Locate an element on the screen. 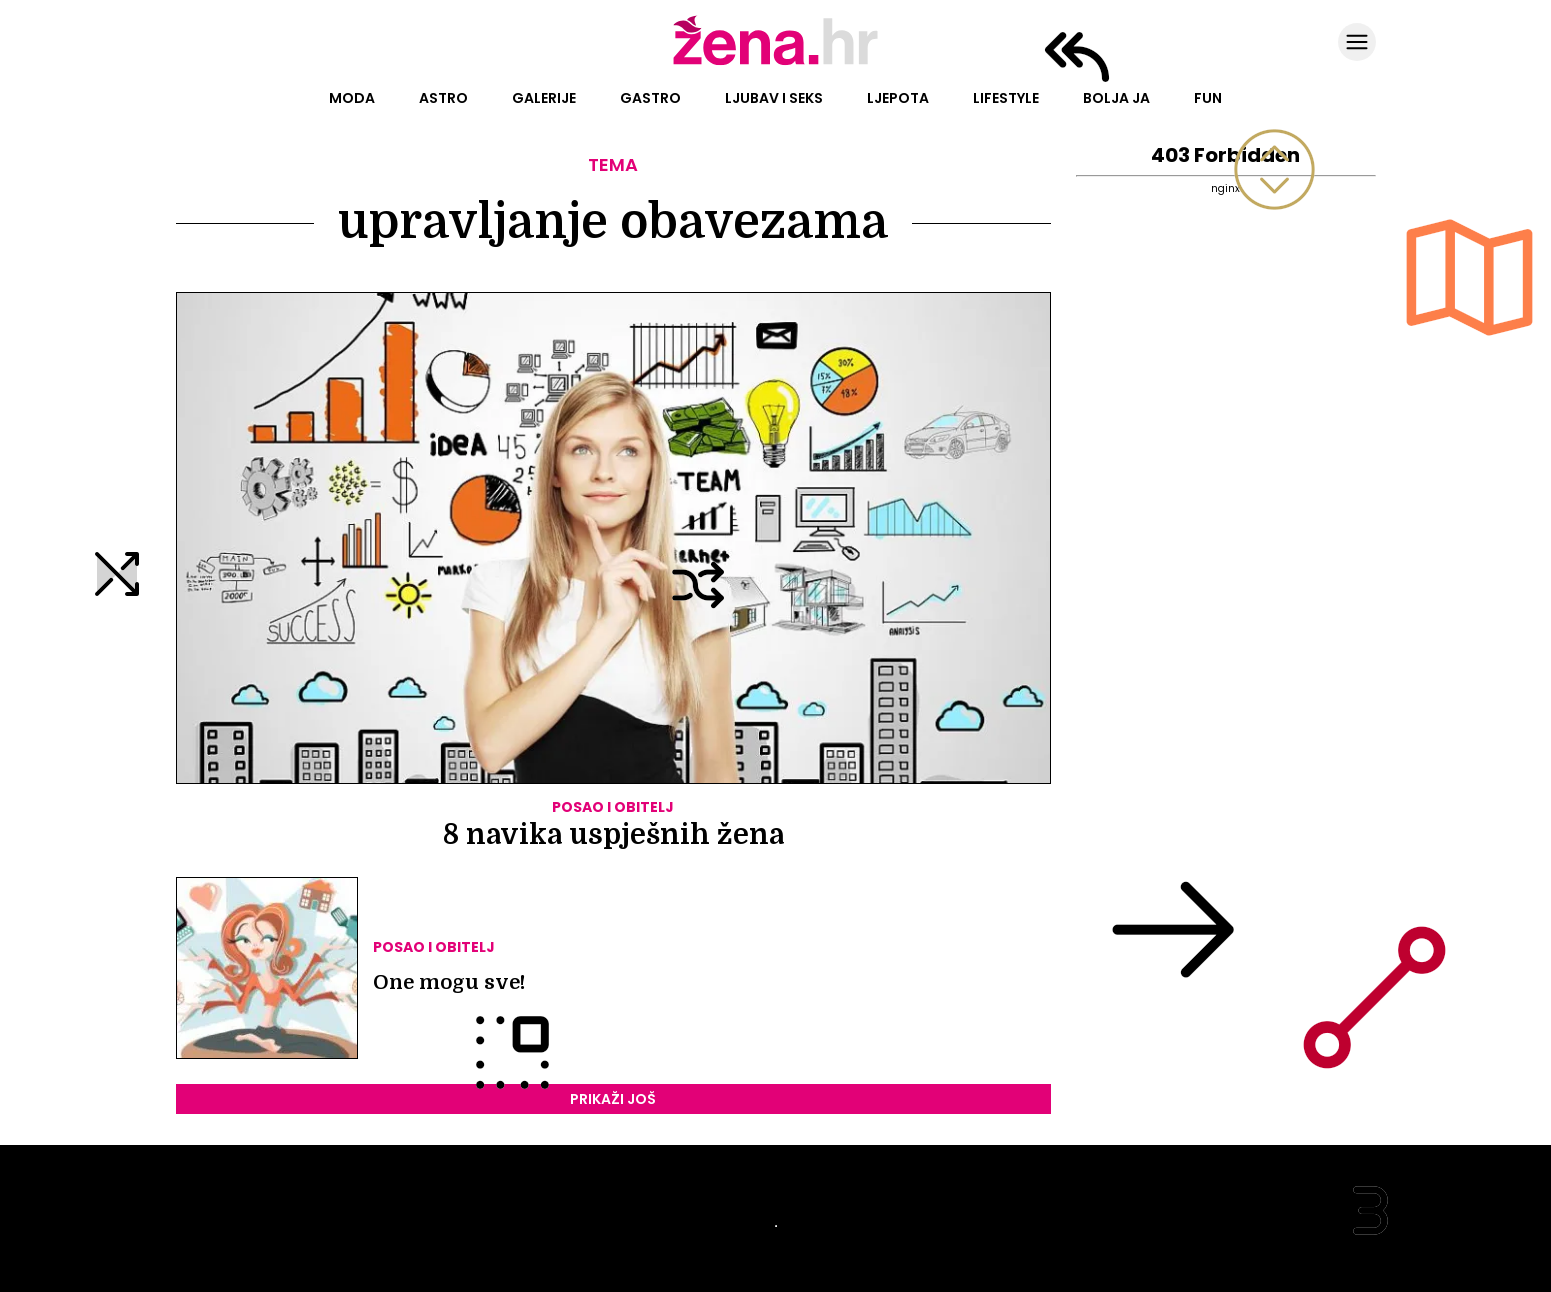  shuffle or randomize playback order is located at coordinates (117, 574).